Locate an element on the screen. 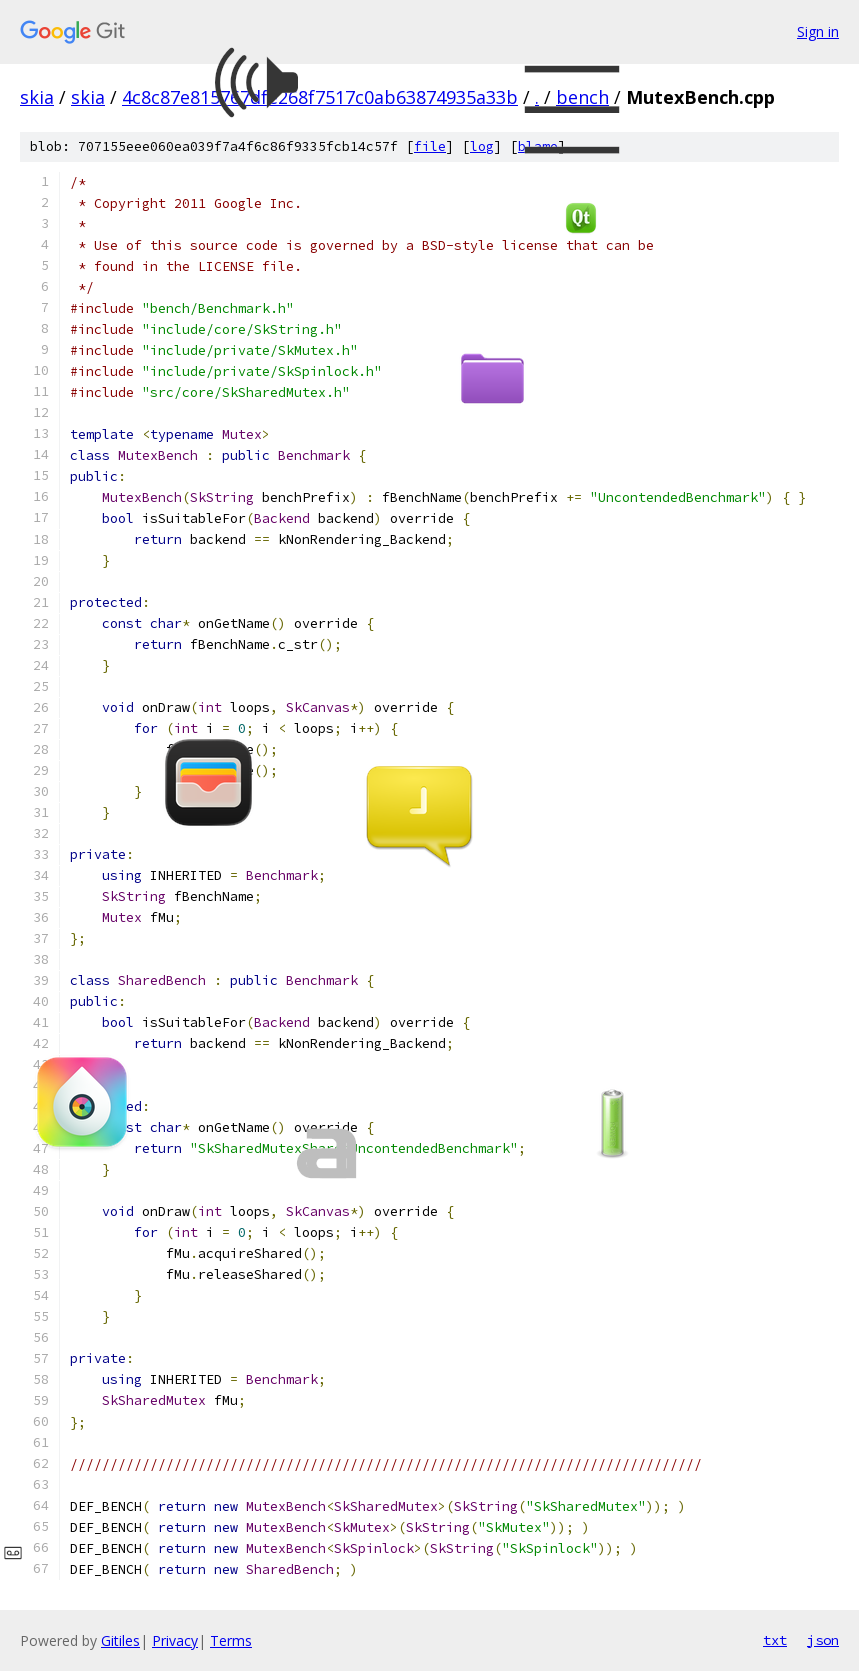 The height and width of the screenshot is (1671, 859). launch qt creator development environment is located at coordinates (581, 218).